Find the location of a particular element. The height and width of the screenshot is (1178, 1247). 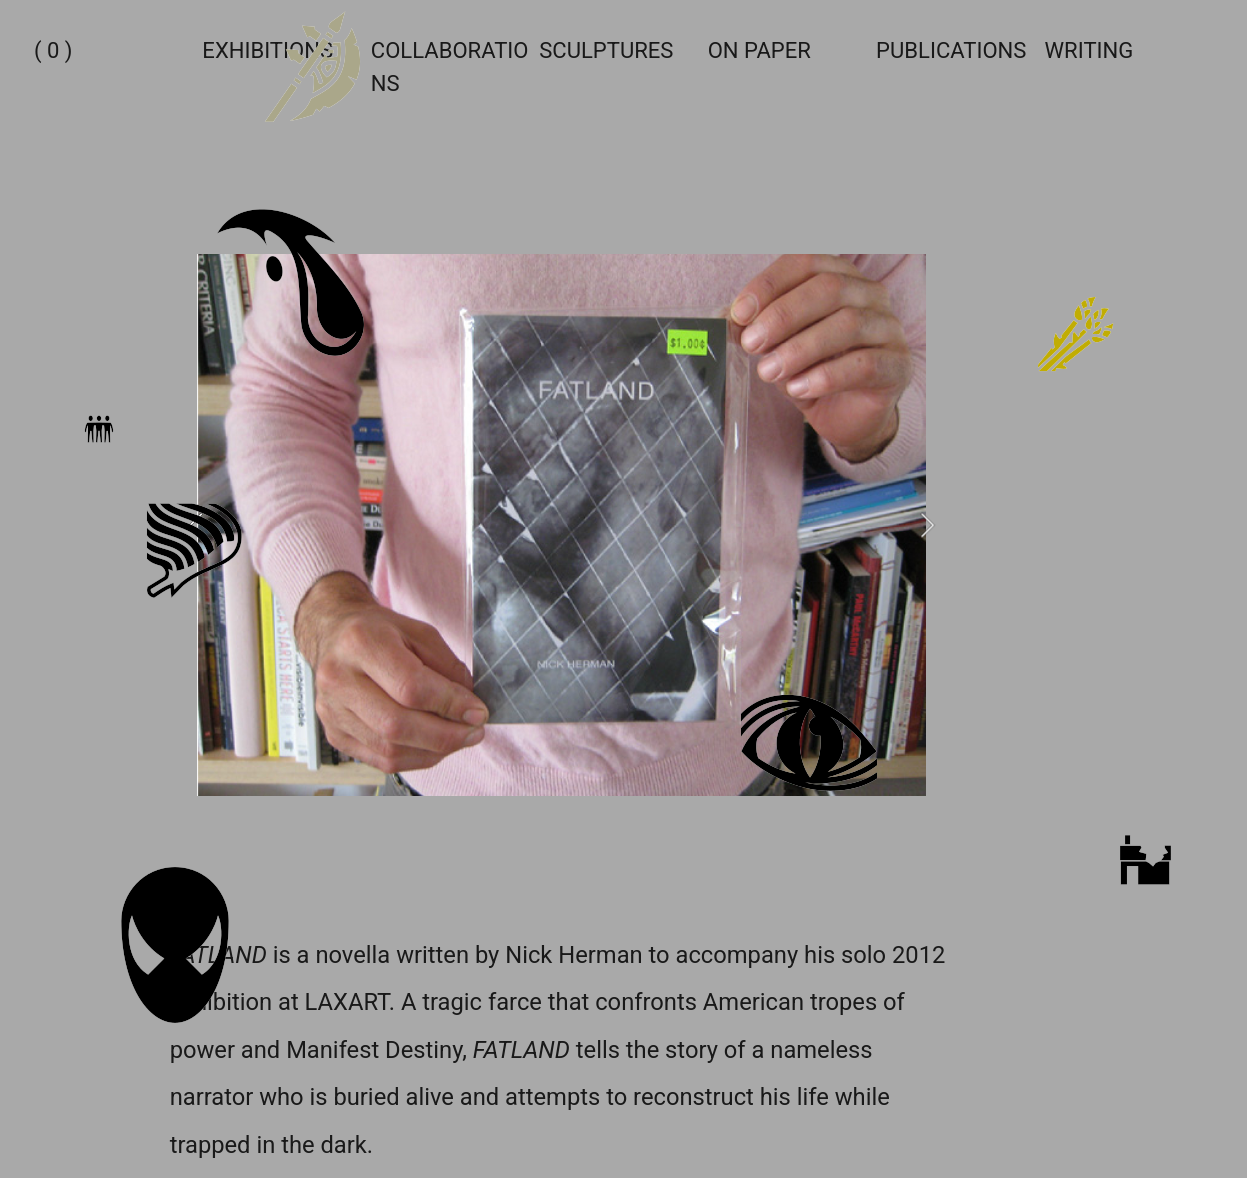

indicates a stealth or hidden status in gameplay is located at coordinates (808, 742).